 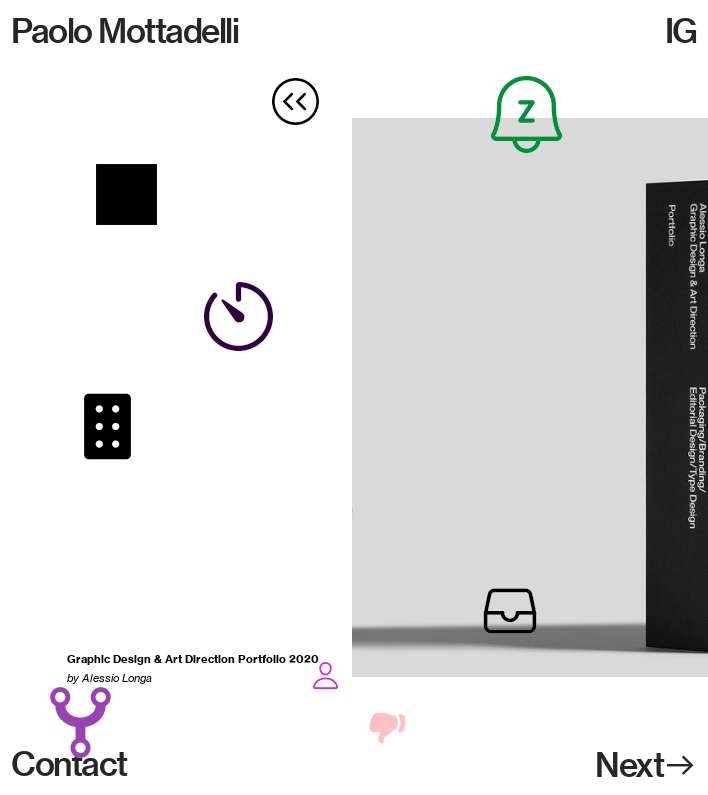 I want to click on set a countdown timer, so click(x=238, y=316).